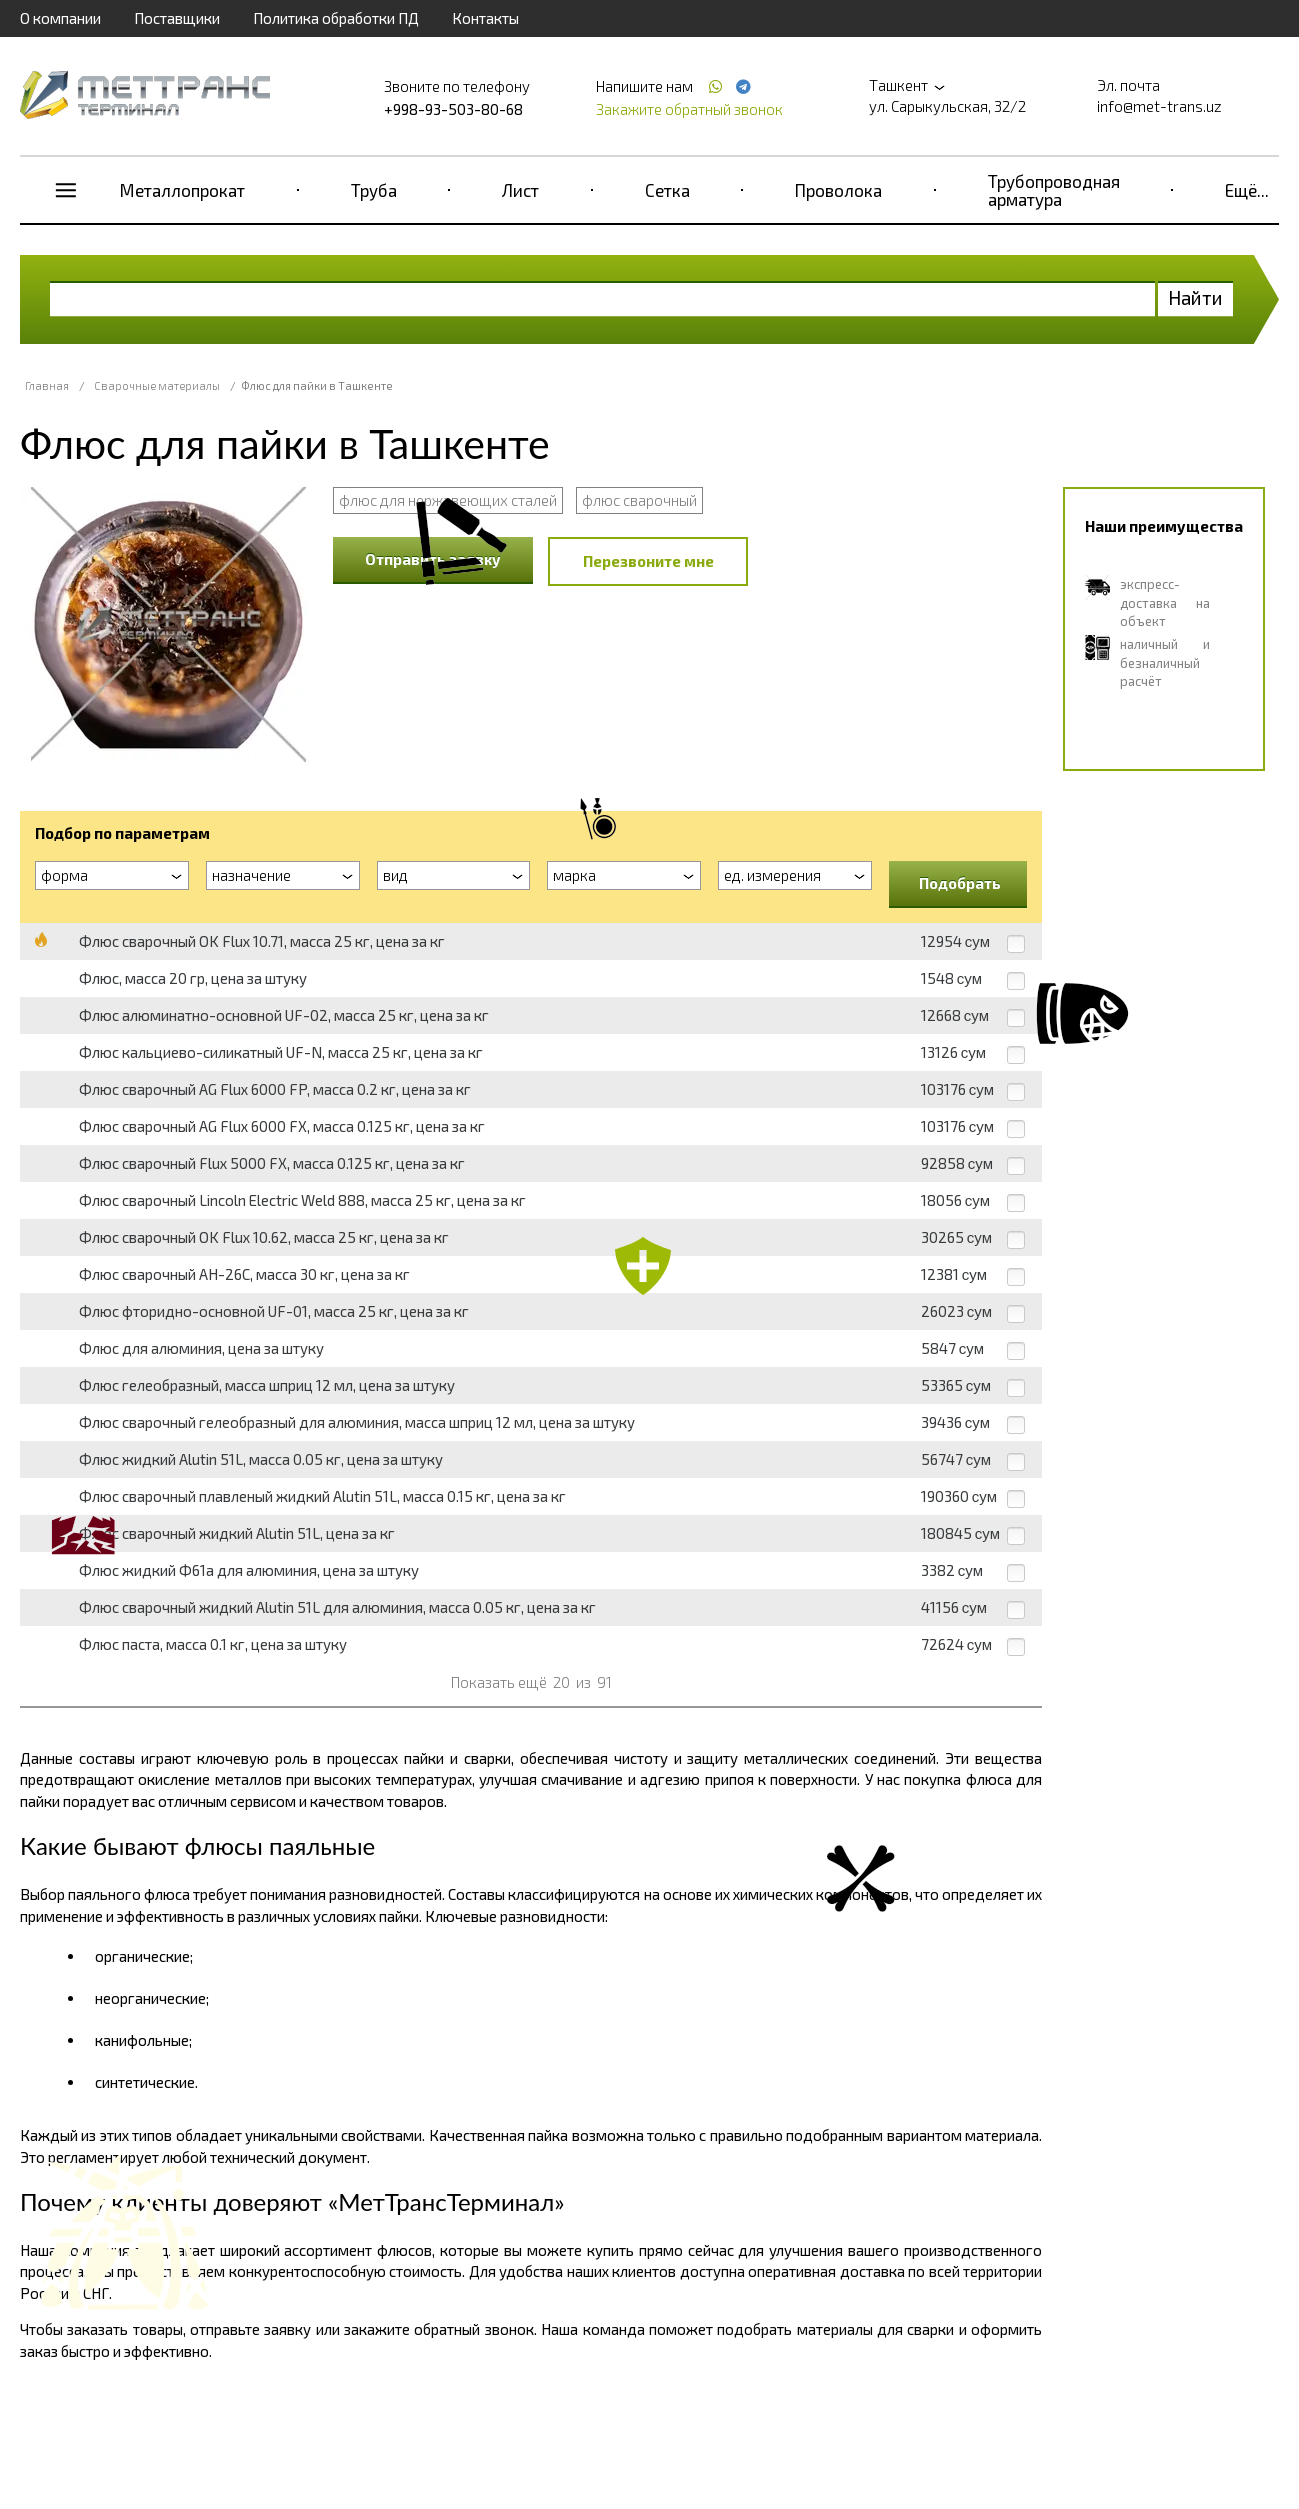  What do you see at coordinates (461, 541) in the screenshot?
I see `woodworking tools or crafting section` at bounding box center [461, 541].